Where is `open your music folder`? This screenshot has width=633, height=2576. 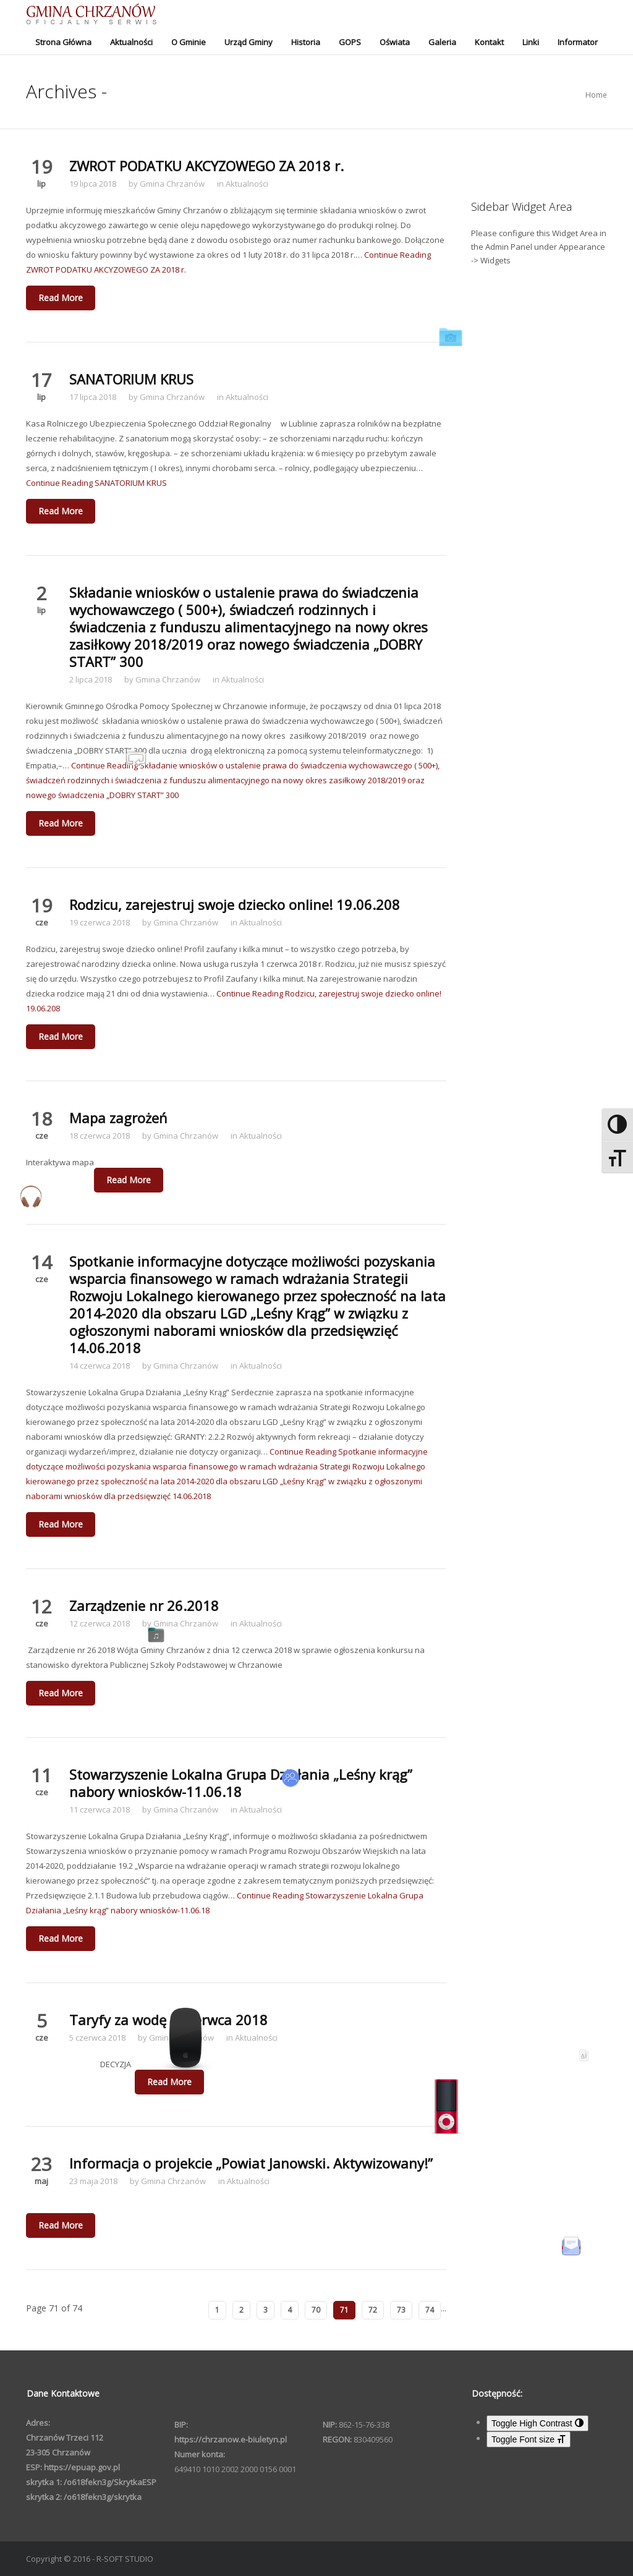 open your music folder is located at coordinates (156, 1634).